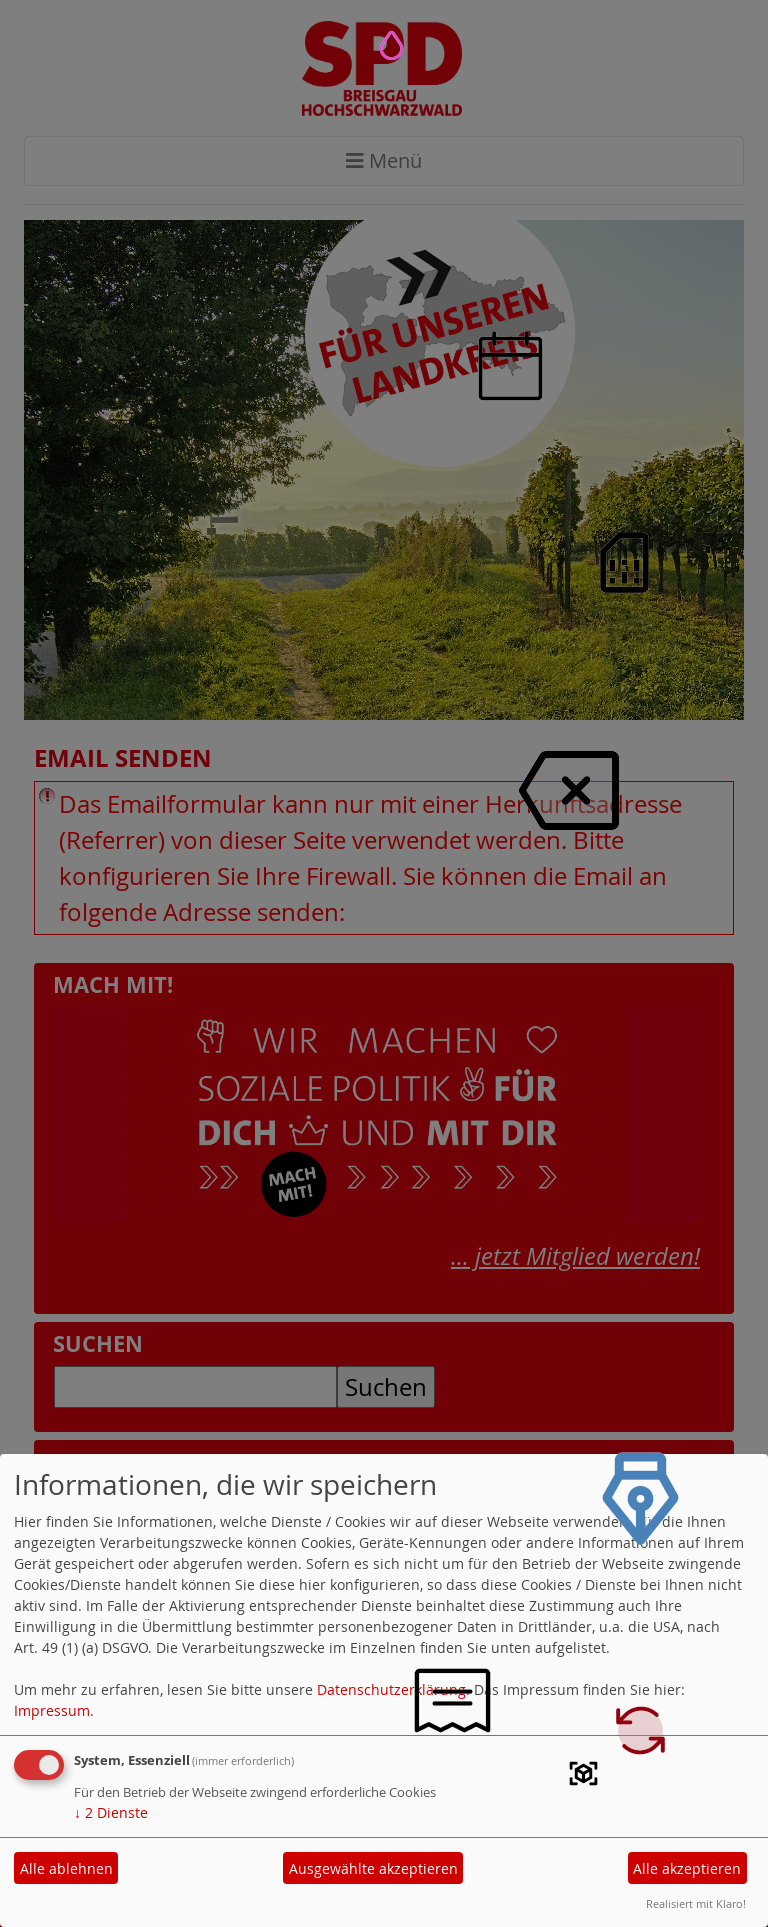  Describe the element at coordinates (510, 368) in the screenshot. I see `view calendar` at that location.